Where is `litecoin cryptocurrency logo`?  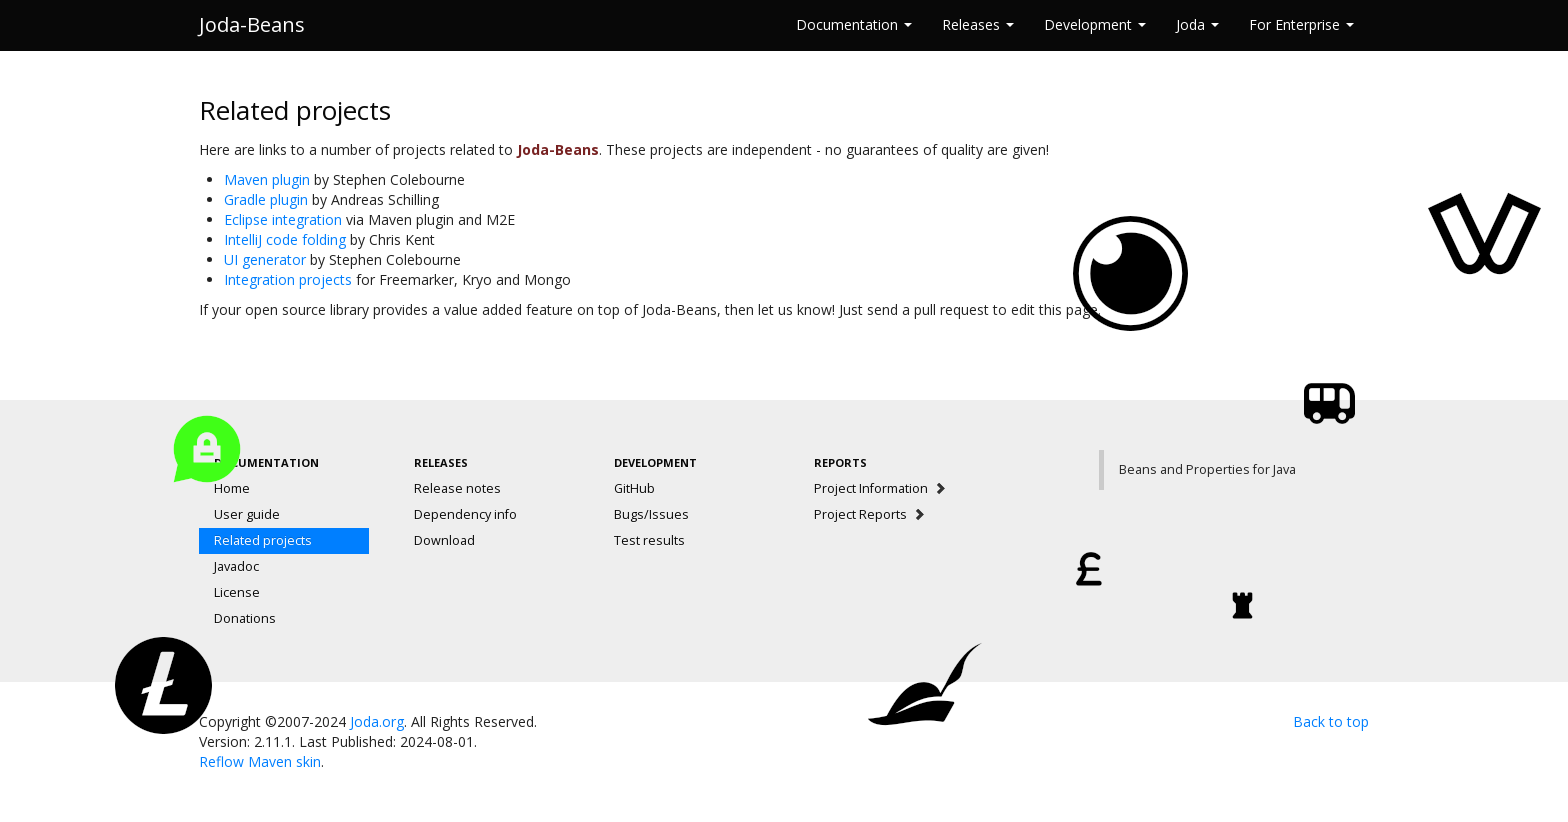 litecoin cryptocurrency logo is located at coordinates (163, 685).